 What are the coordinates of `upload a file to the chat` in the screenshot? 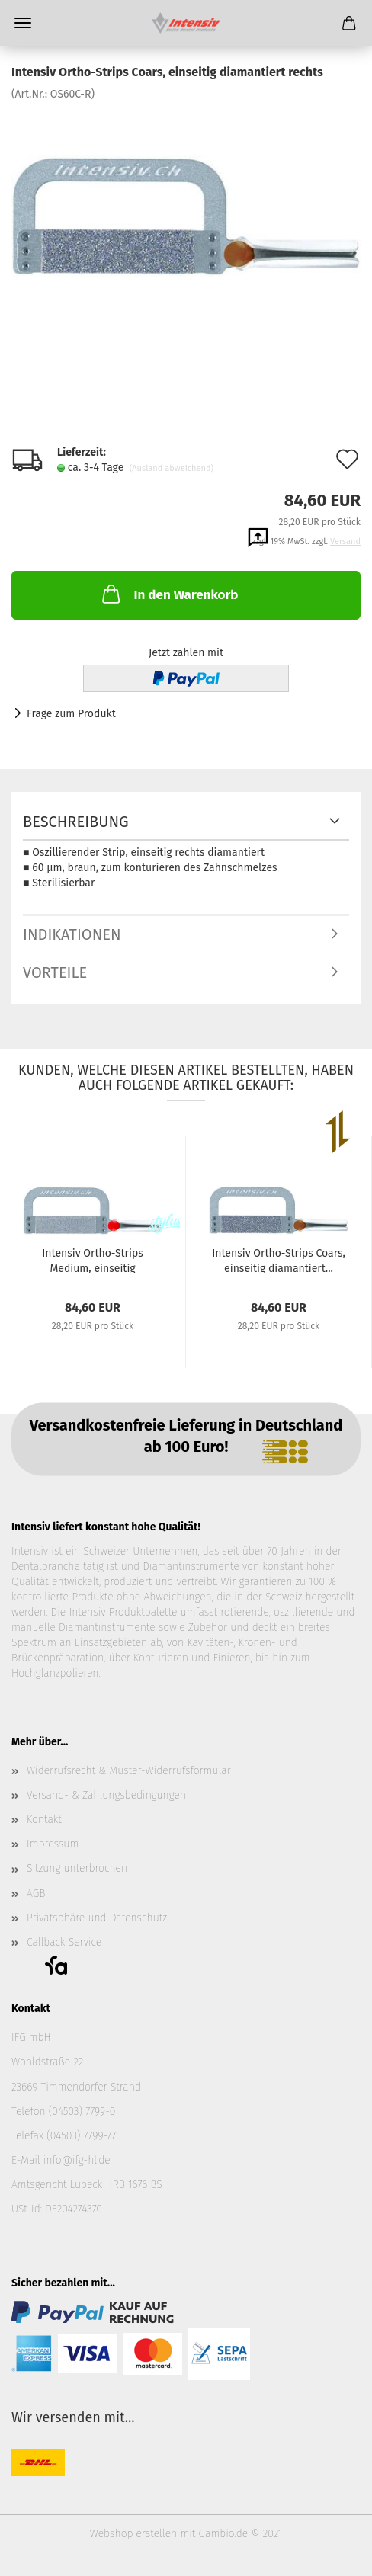 It's located at (258, 537).